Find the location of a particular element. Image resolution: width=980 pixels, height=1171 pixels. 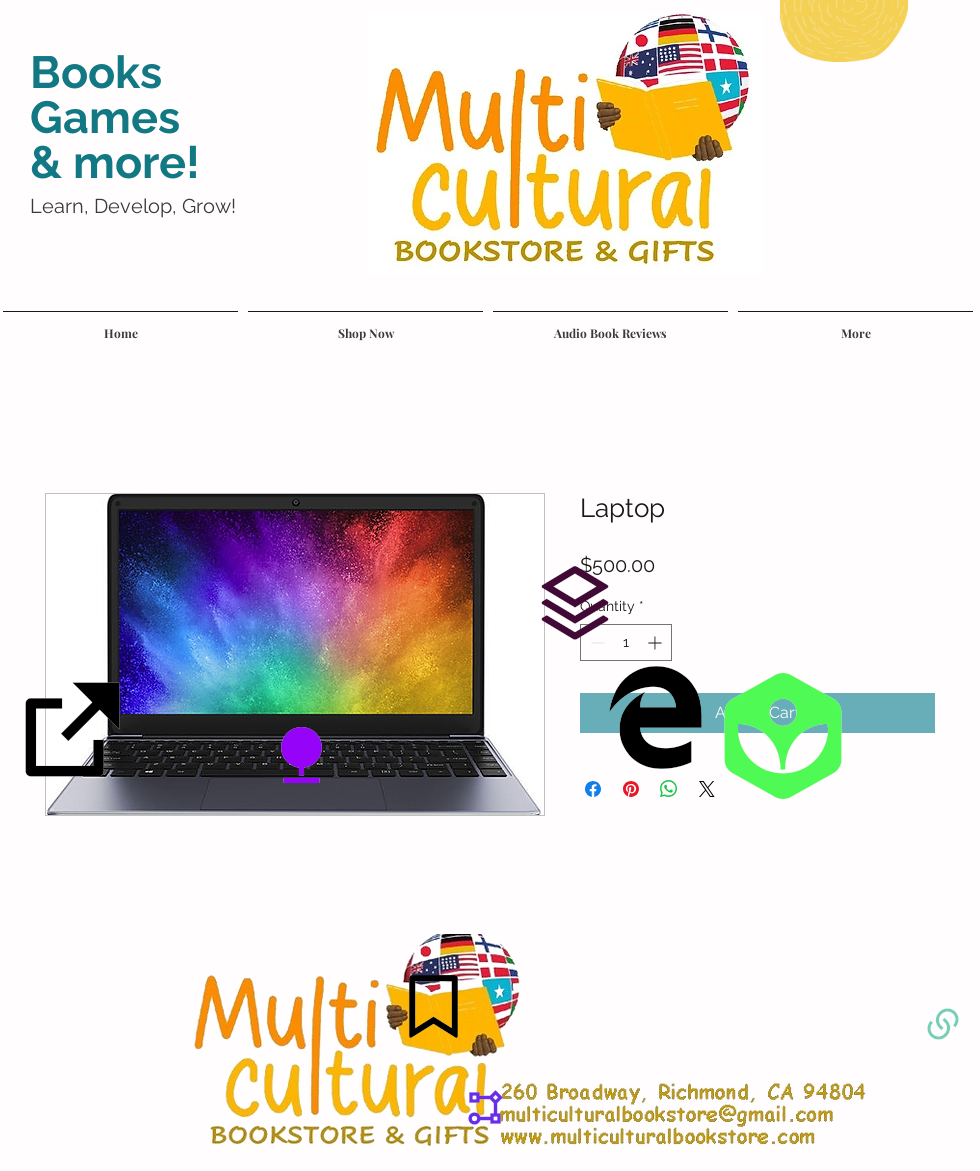

save this item for later is located at coordinates (433, 1005).